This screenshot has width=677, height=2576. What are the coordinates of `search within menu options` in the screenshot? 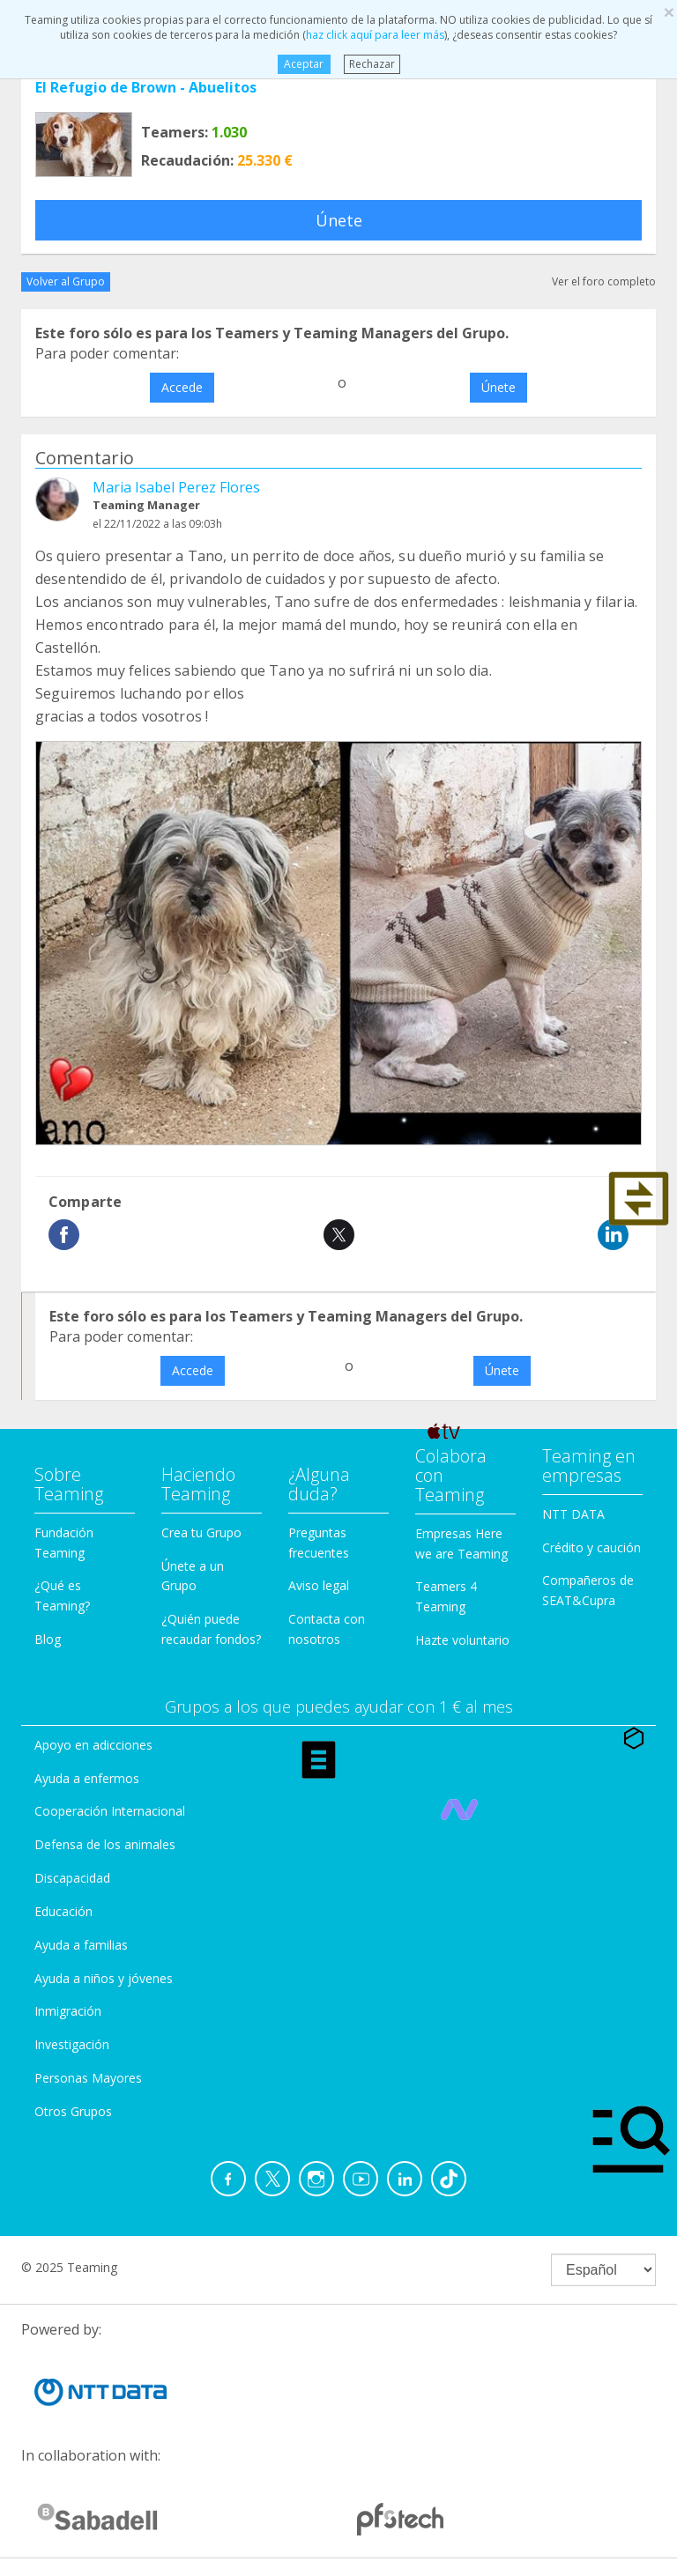 It's located at (628, 2141).